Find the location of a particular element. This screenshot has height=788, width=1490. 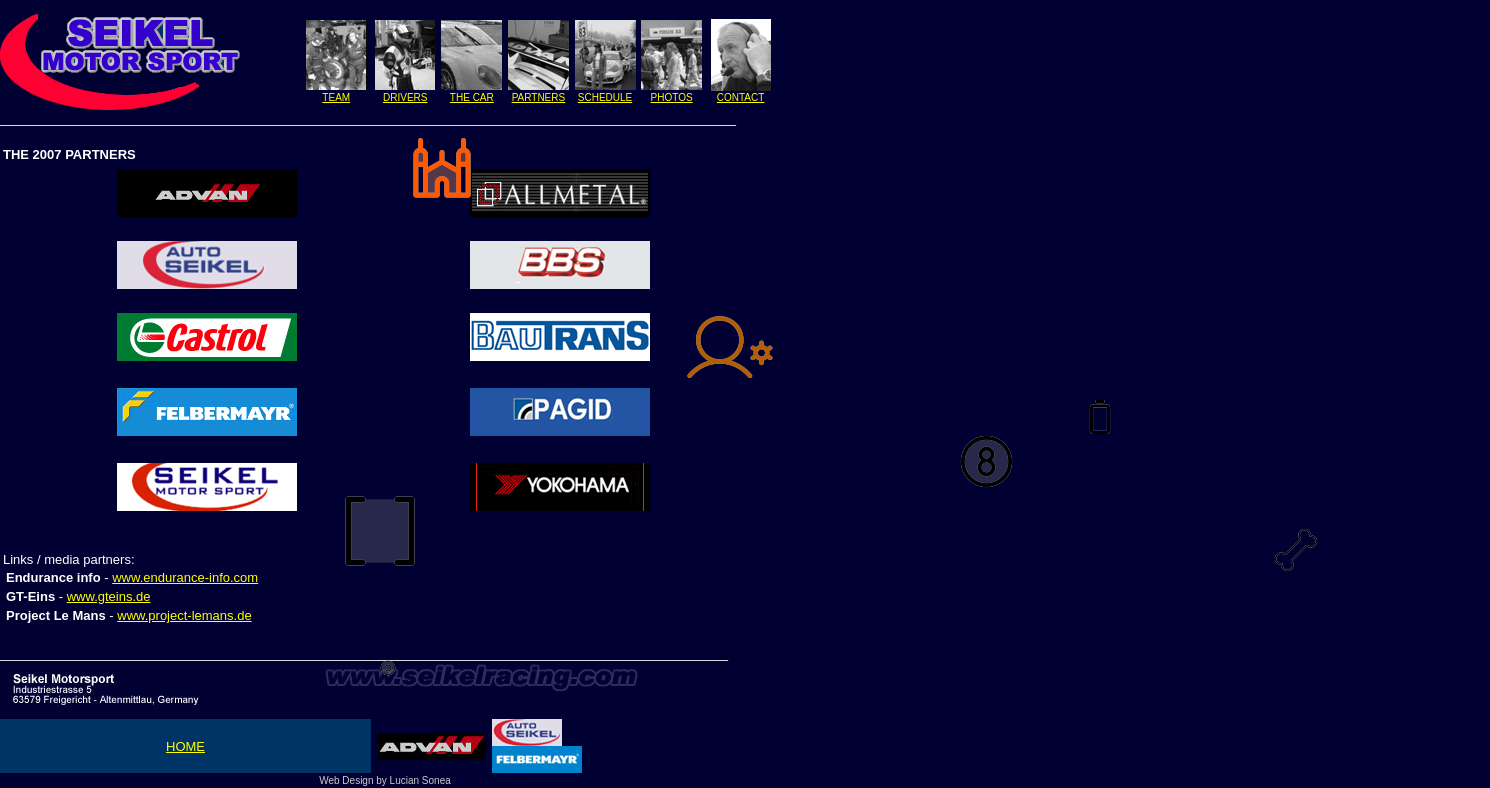

indicates battery is empty or depleted is located at coordinates (1100, 417).